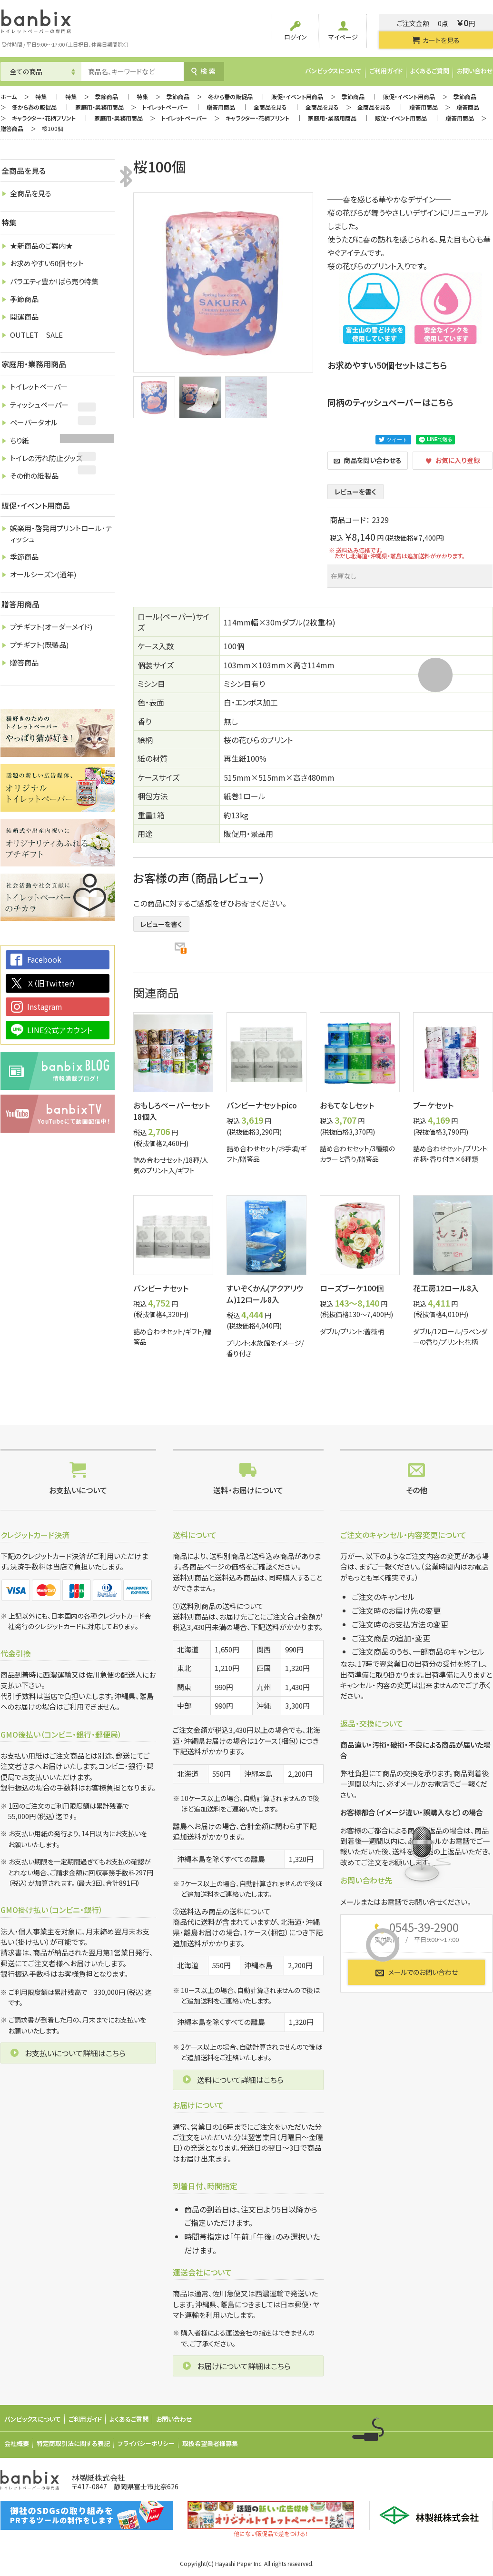 The image size is (493, 2576). I want to click on view recently opened documents, so click(384, 1946).